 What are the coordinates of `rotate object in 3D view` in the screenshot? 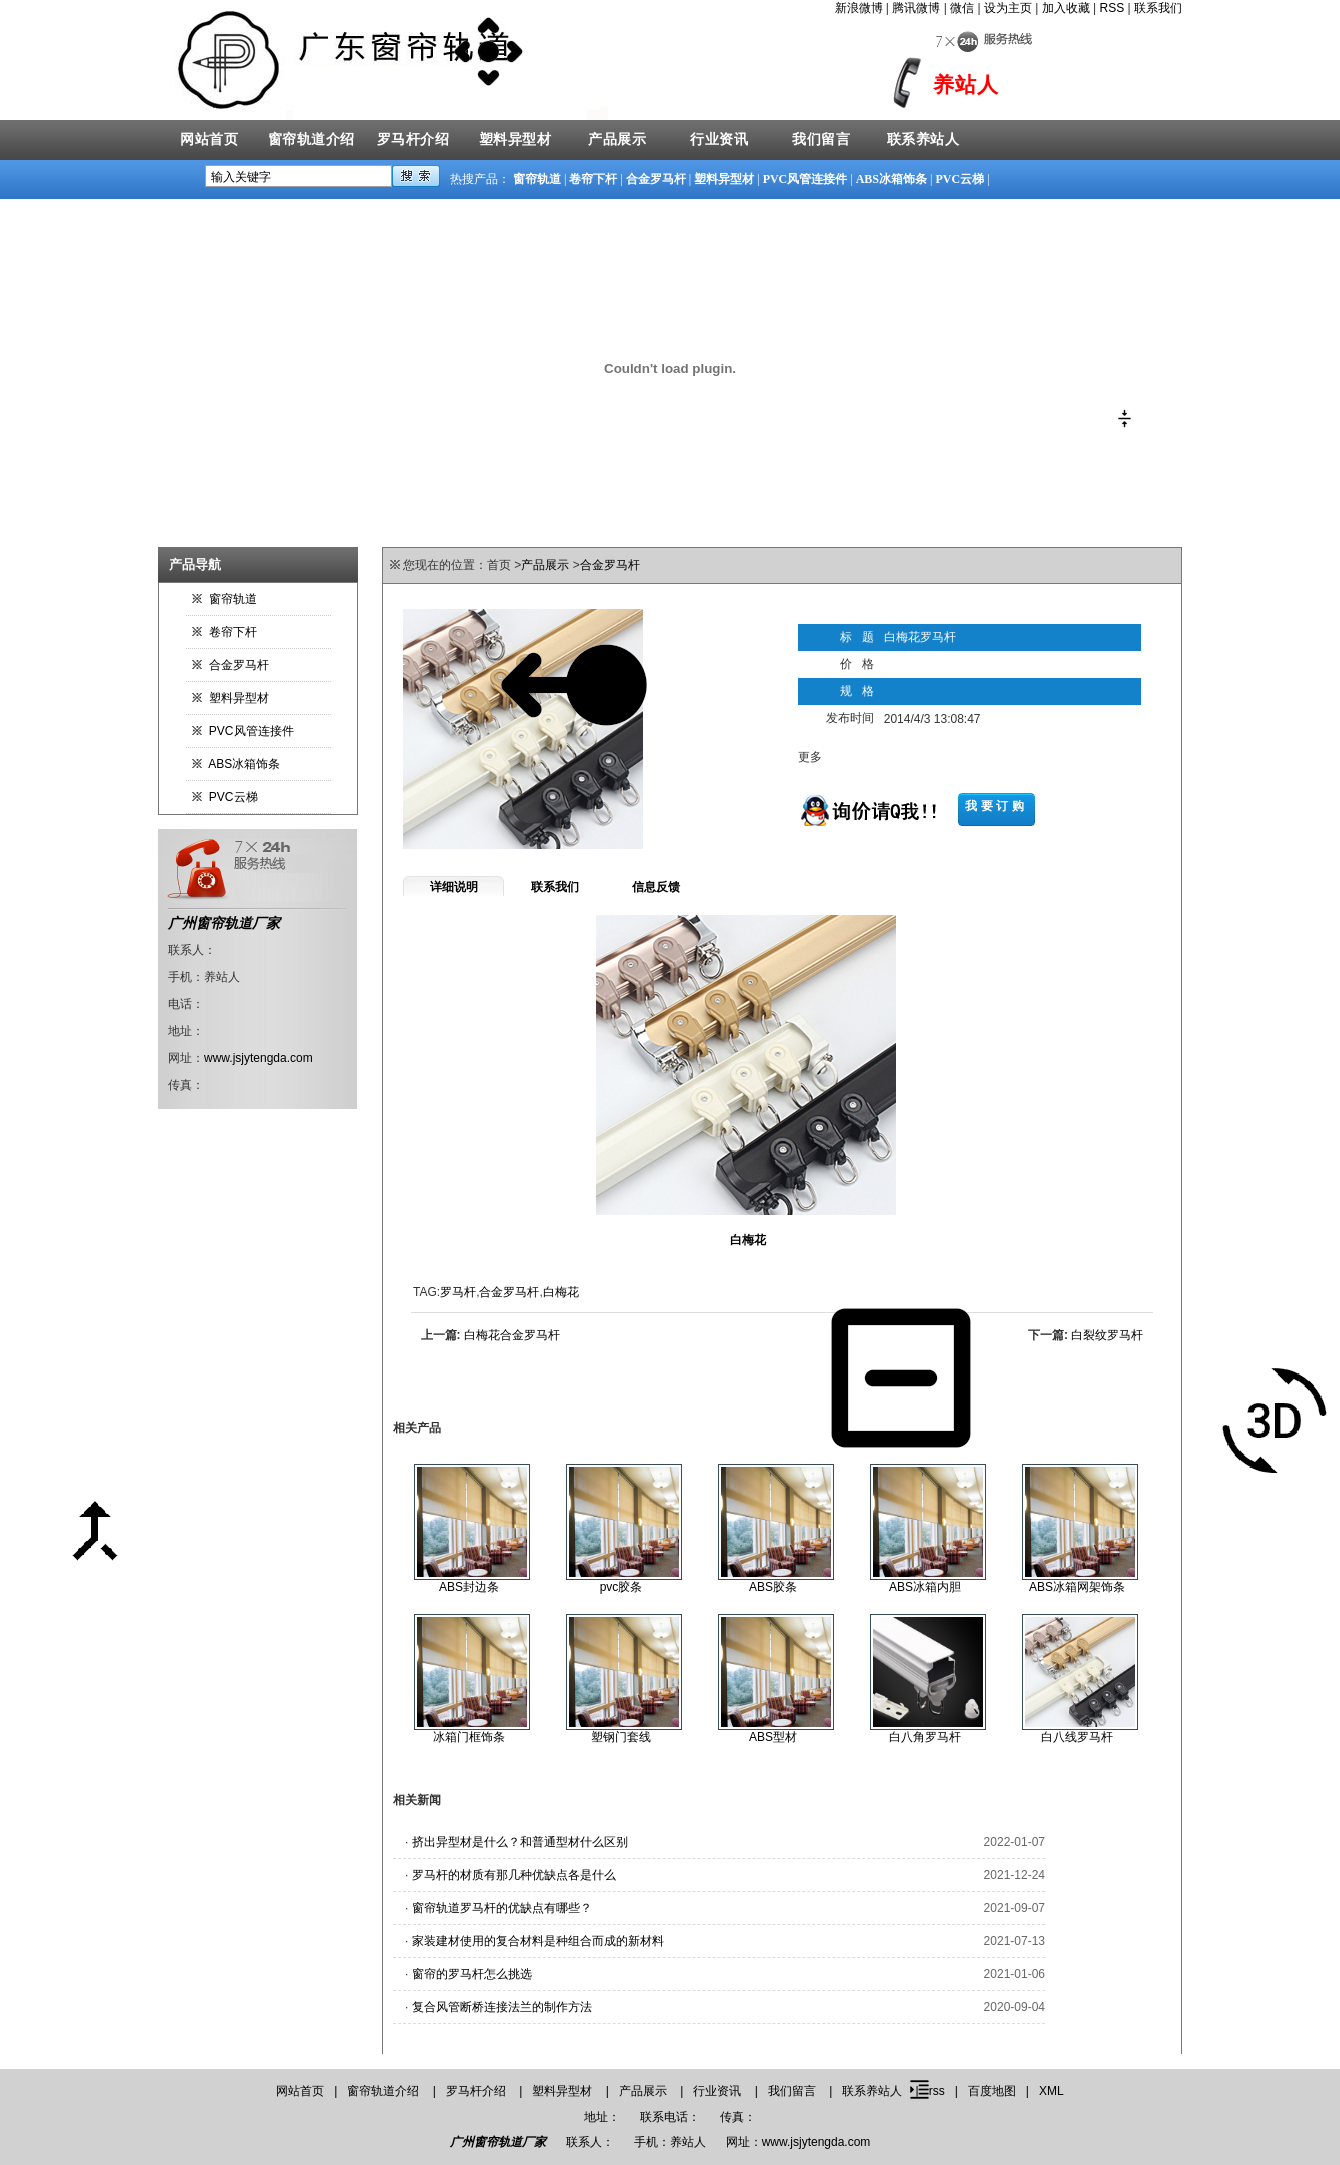 It's located at (1274, 1420).